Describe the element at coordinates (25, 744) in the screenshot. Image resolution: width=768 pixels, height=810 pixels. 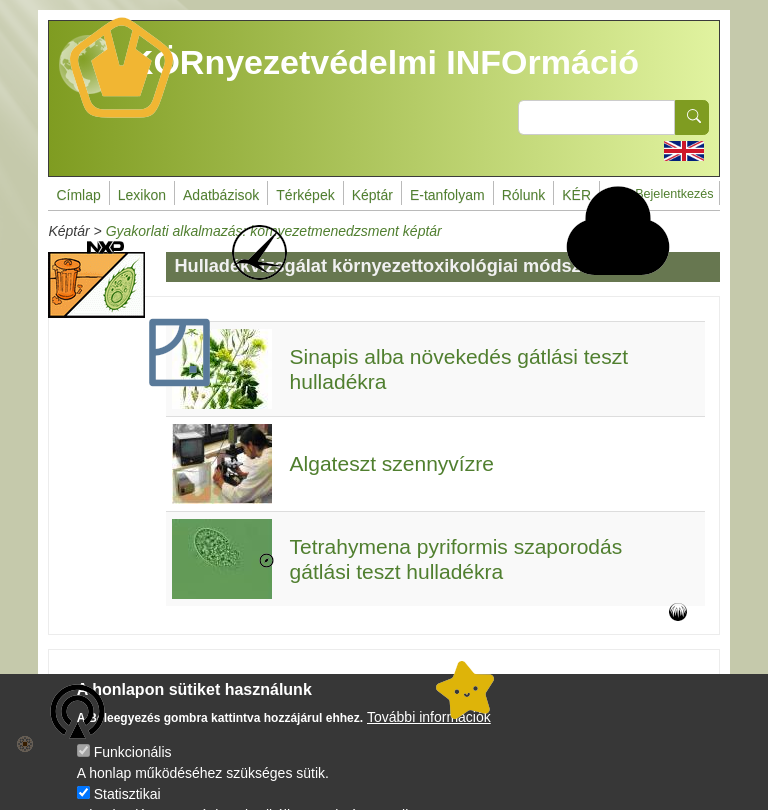
I see `galactic republic logo from star wars` at that location.